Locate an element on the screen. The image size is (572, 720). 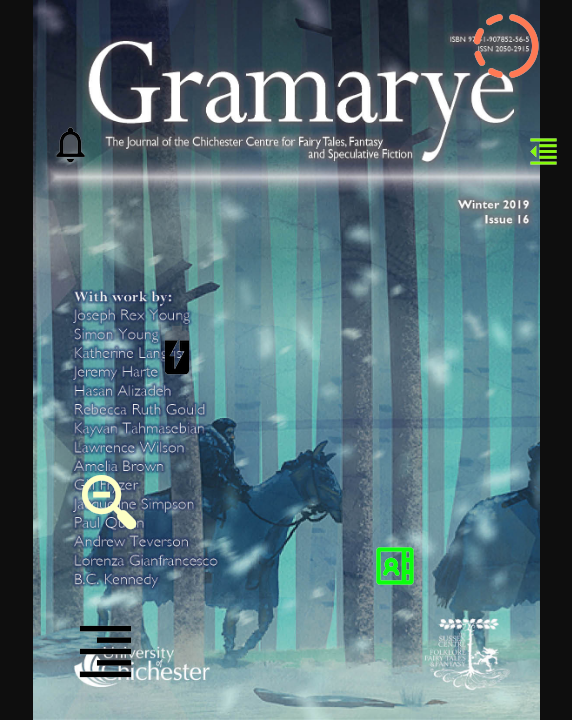
indicates loading or processing in progress is located at coordinates (506, 46).